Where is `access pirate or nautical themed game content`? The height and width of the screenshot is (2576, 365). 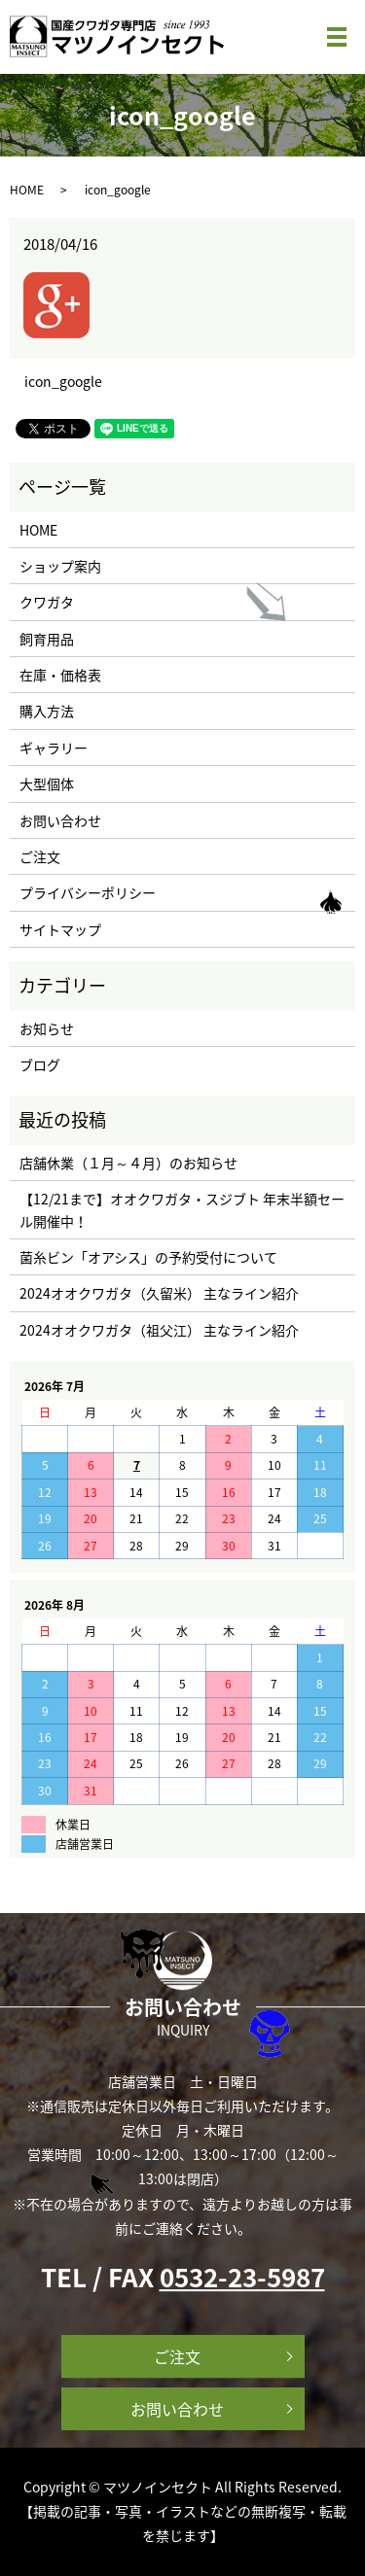 access pirate or nautical themed game content is located at coordinates (270, 2034).